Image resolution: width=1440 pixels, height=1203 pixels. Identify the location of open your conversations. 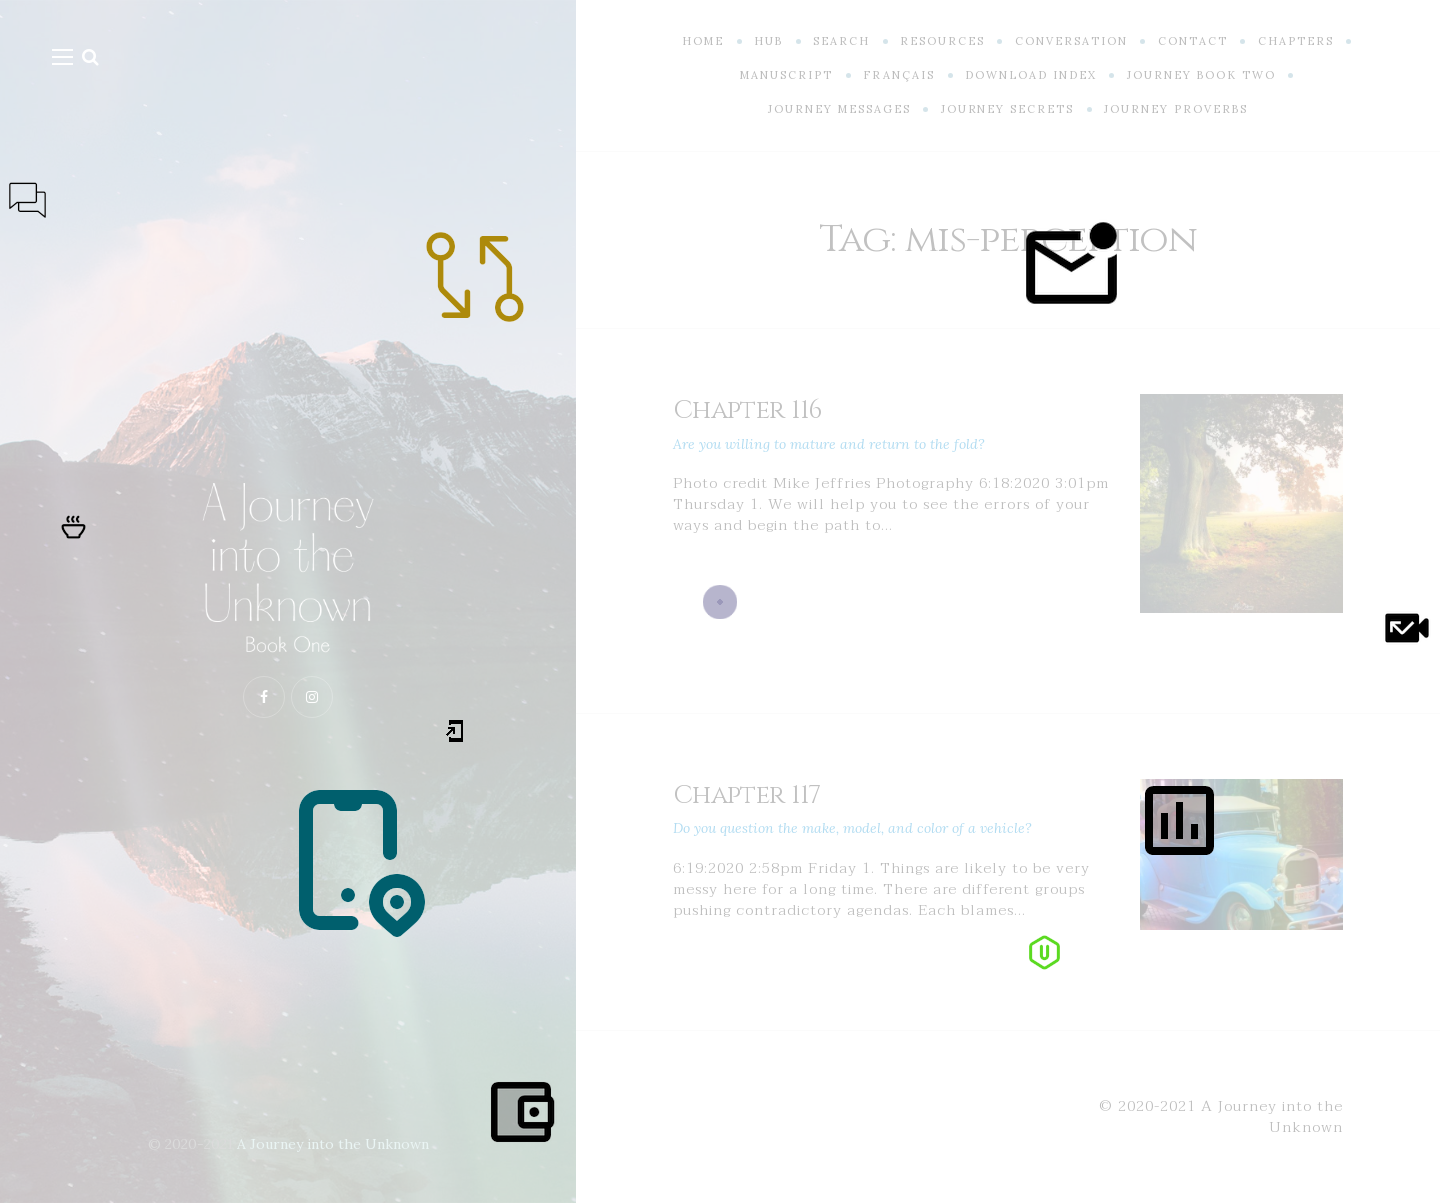
(27, 199).